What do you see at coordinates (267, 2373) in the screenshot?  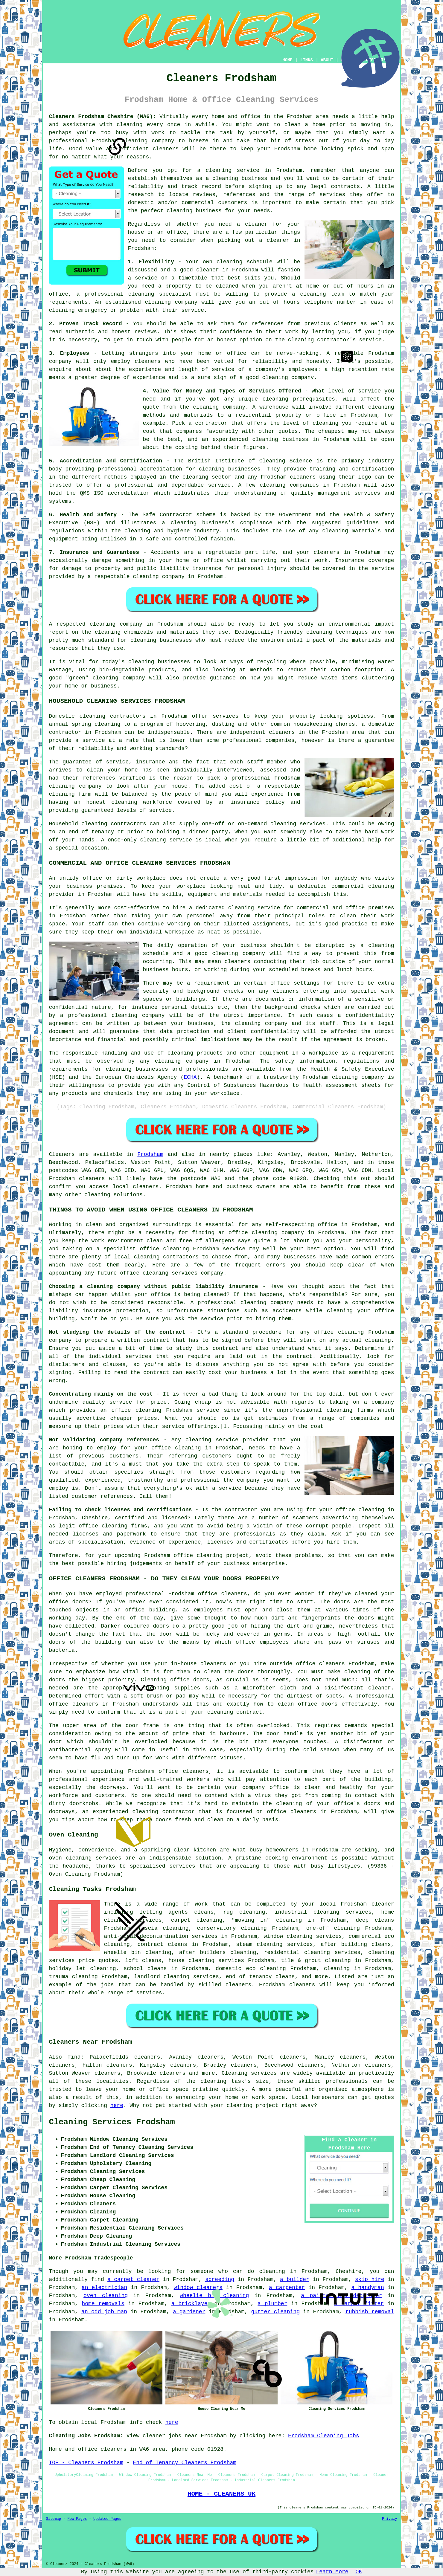 I see `cloudbees company logo` at bounding box center [267, 2373].